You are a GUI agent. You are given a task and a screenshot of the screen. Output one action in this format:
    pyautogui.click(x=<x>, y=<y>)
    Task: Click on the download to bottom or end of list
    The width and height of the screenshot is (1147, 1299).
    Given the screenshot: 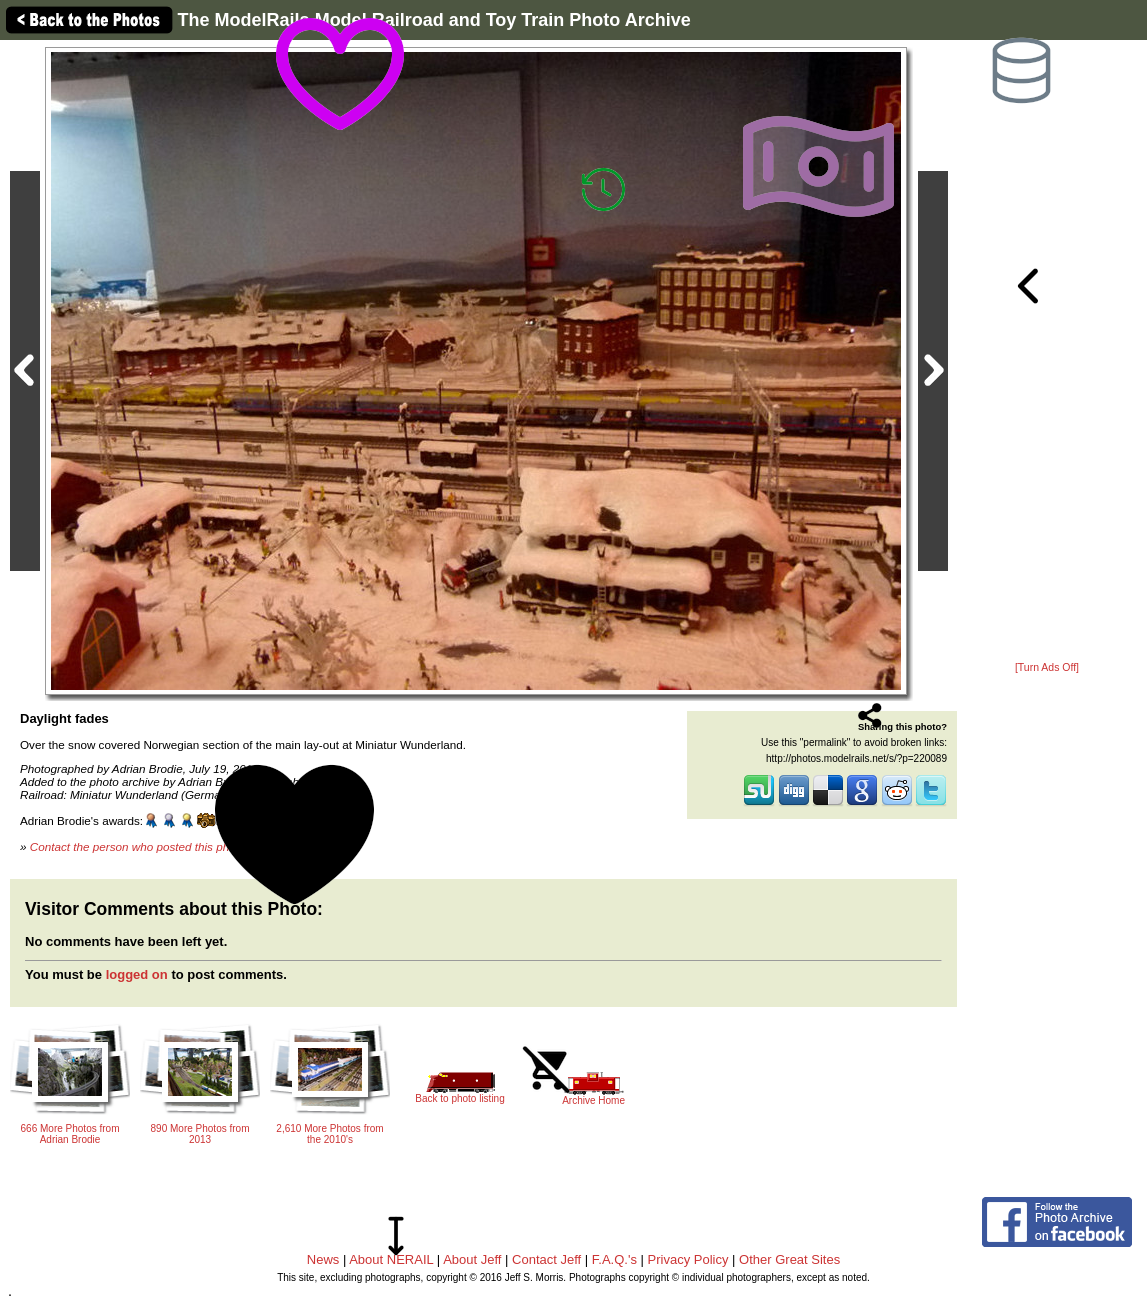 What is the action you would take?
    pyautogui.click(x=396, y=1236)
    